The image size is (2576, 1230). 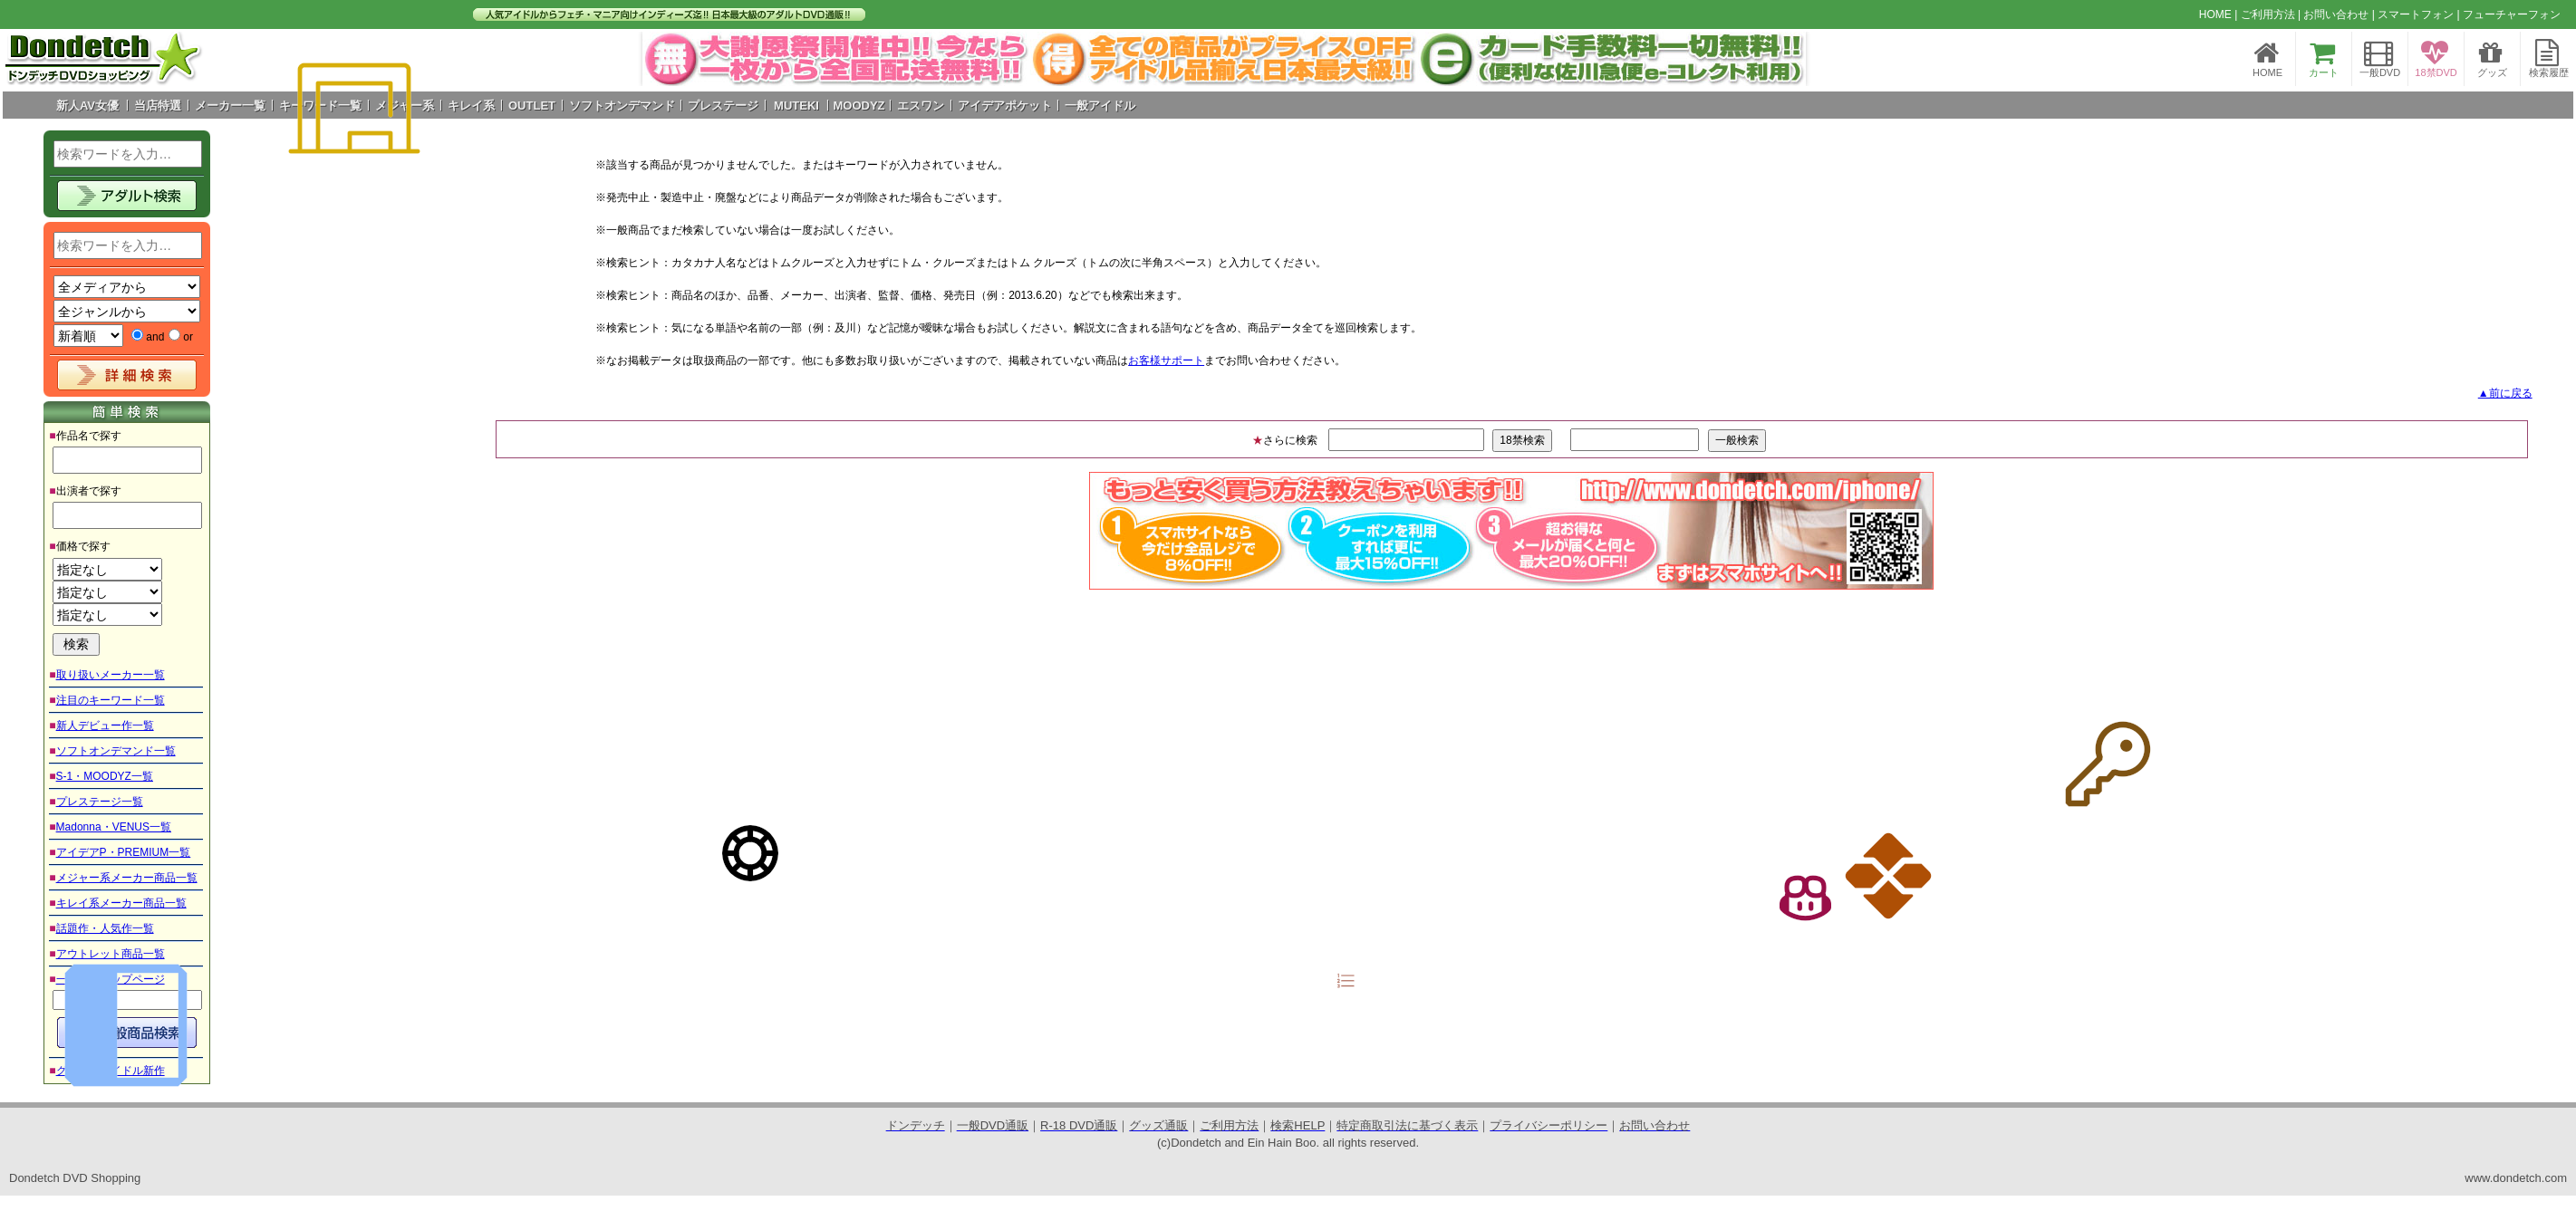 I want to click on access casino or gambling games, so click(x=750, y=853).